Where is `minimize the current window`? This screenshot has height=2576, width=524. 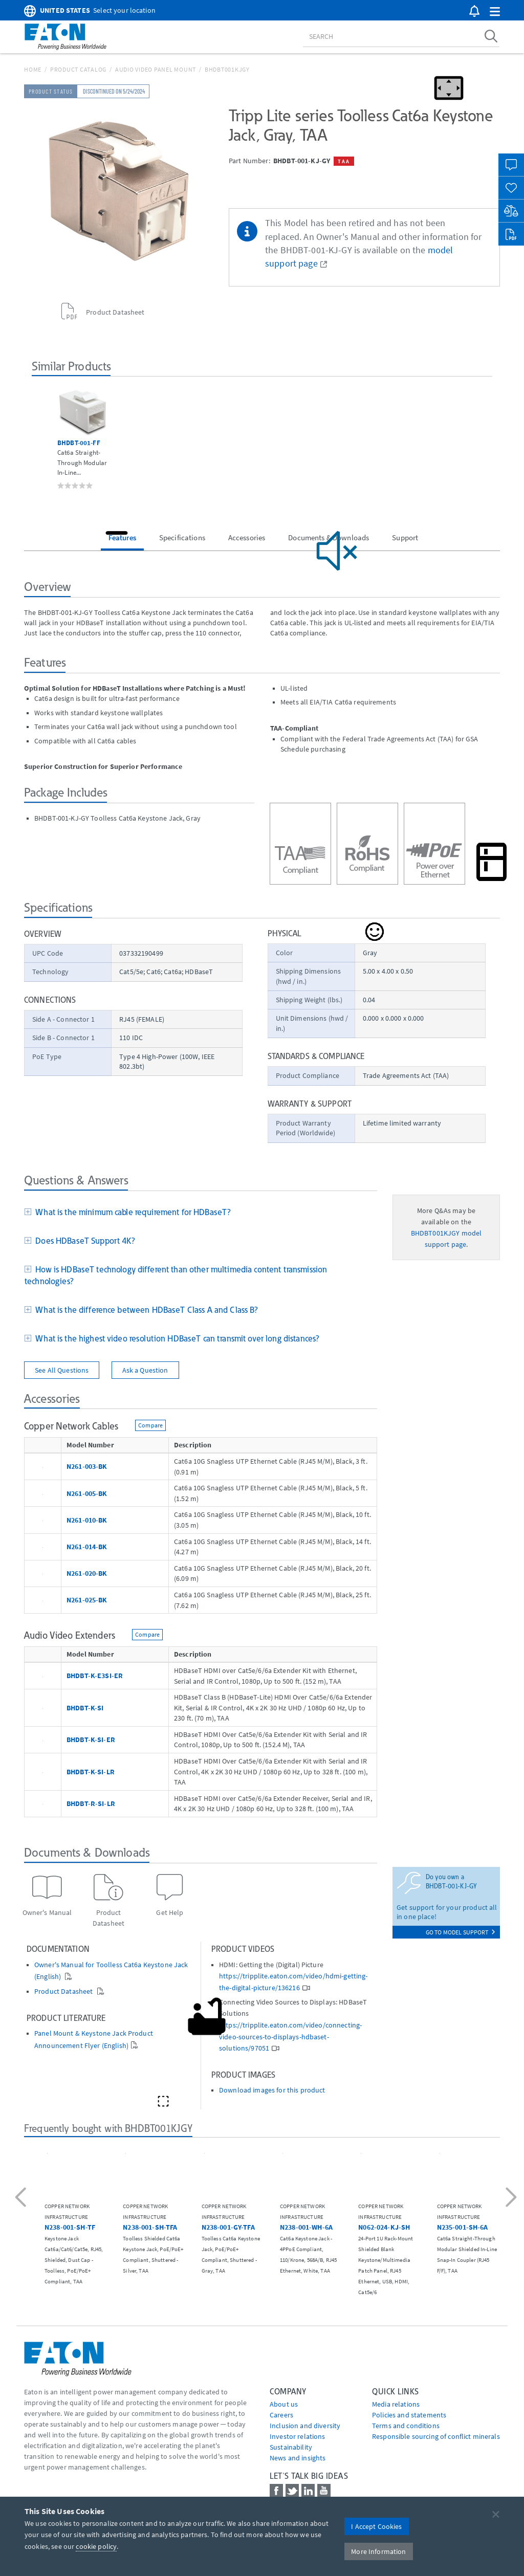
minimize the current window is located at coordinates (117, 518).